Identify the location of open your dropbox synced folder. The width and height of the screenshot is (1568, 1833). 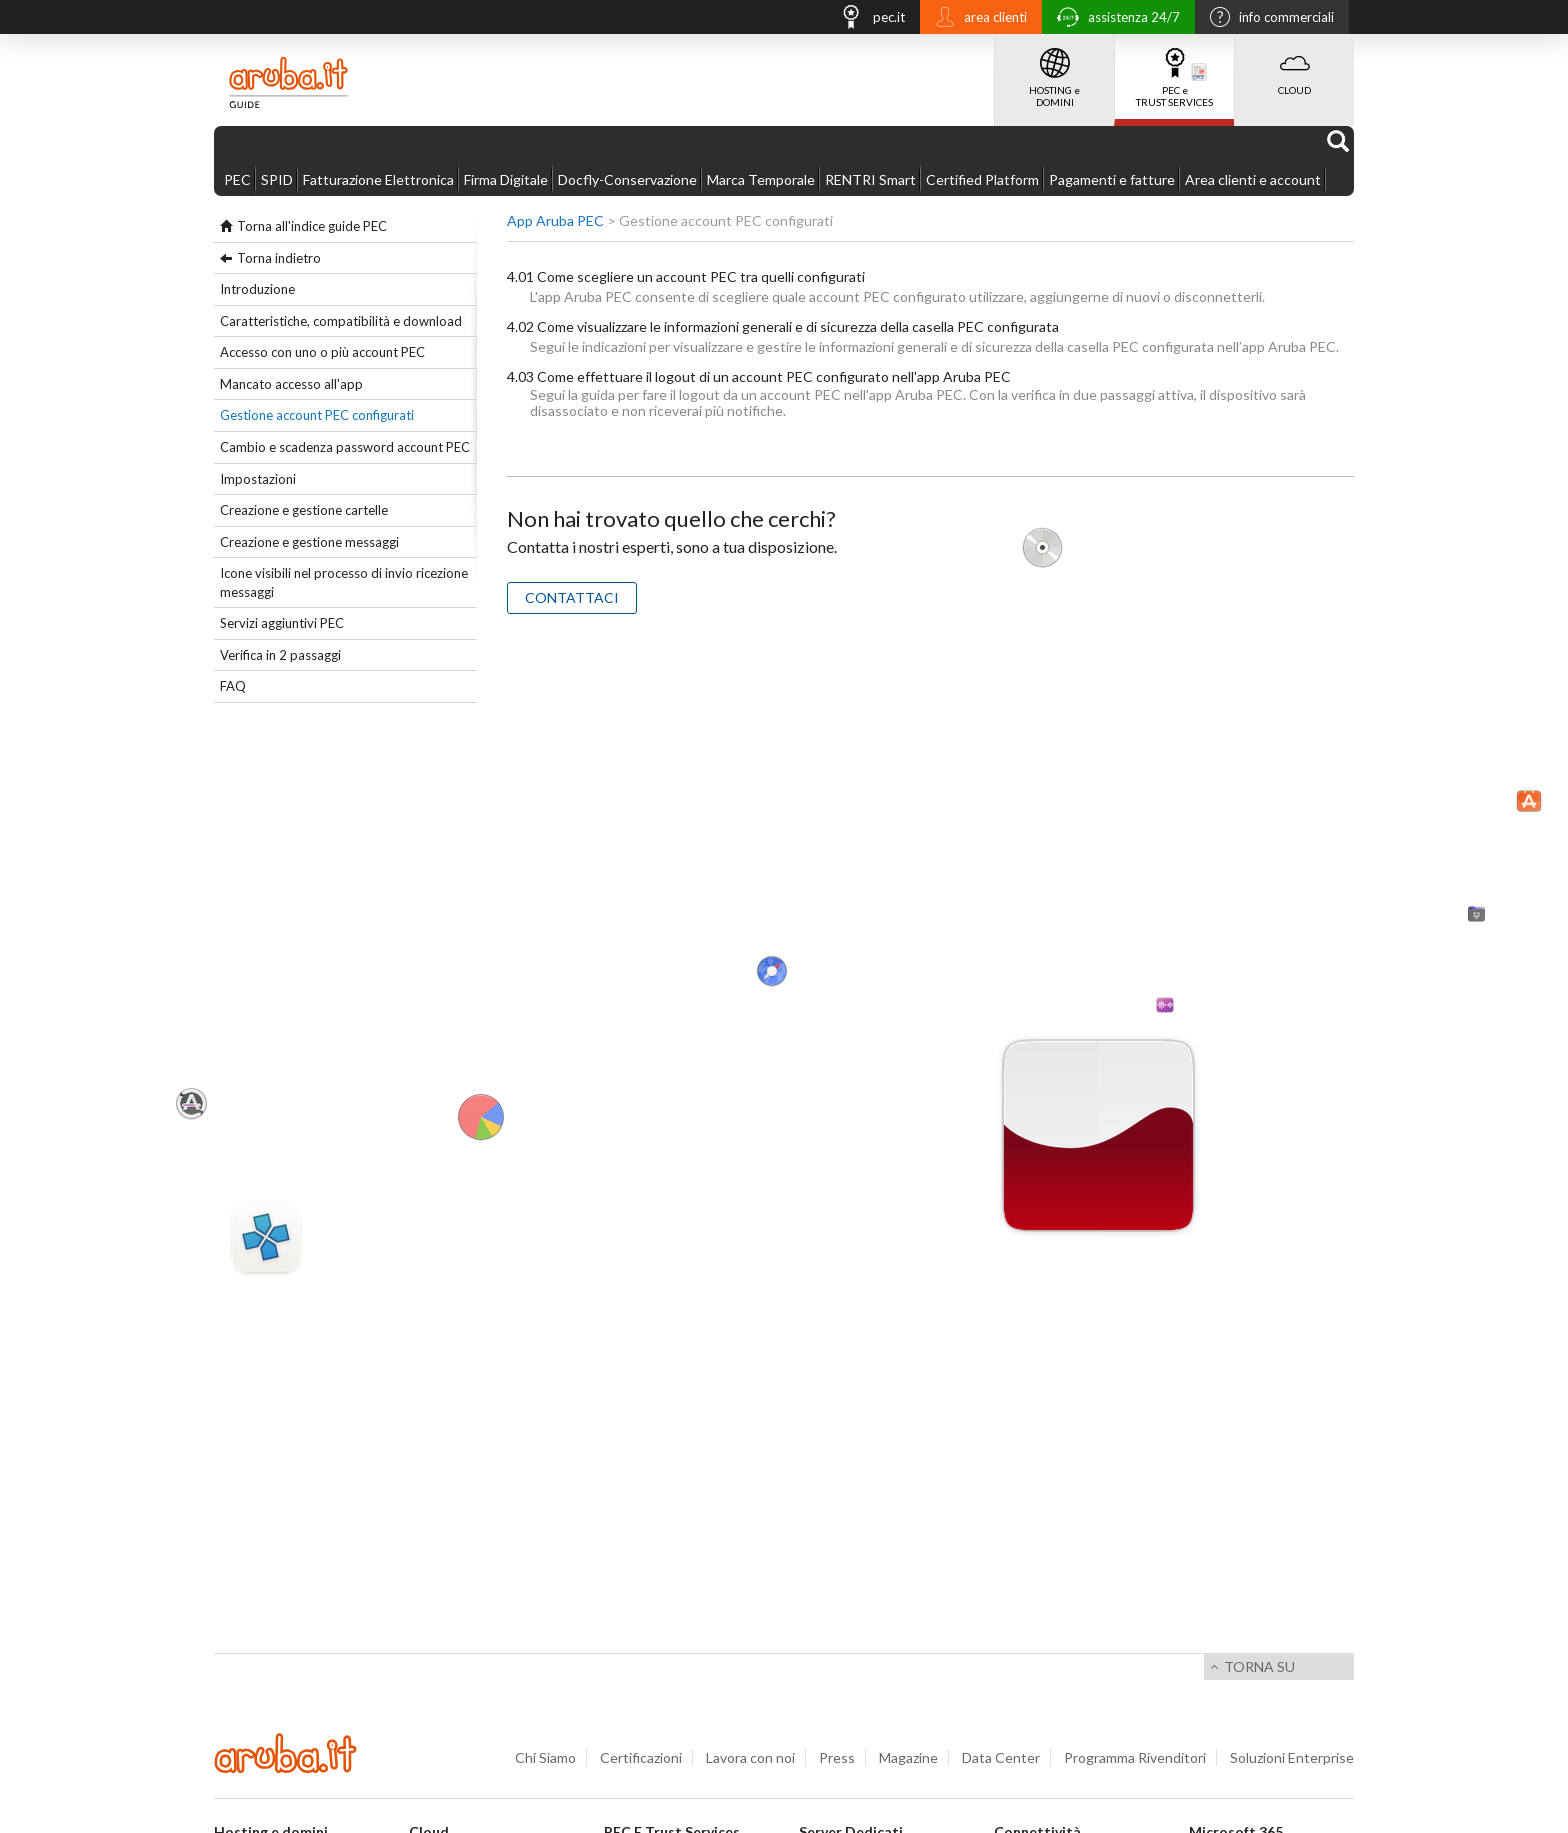
(1476, 913).